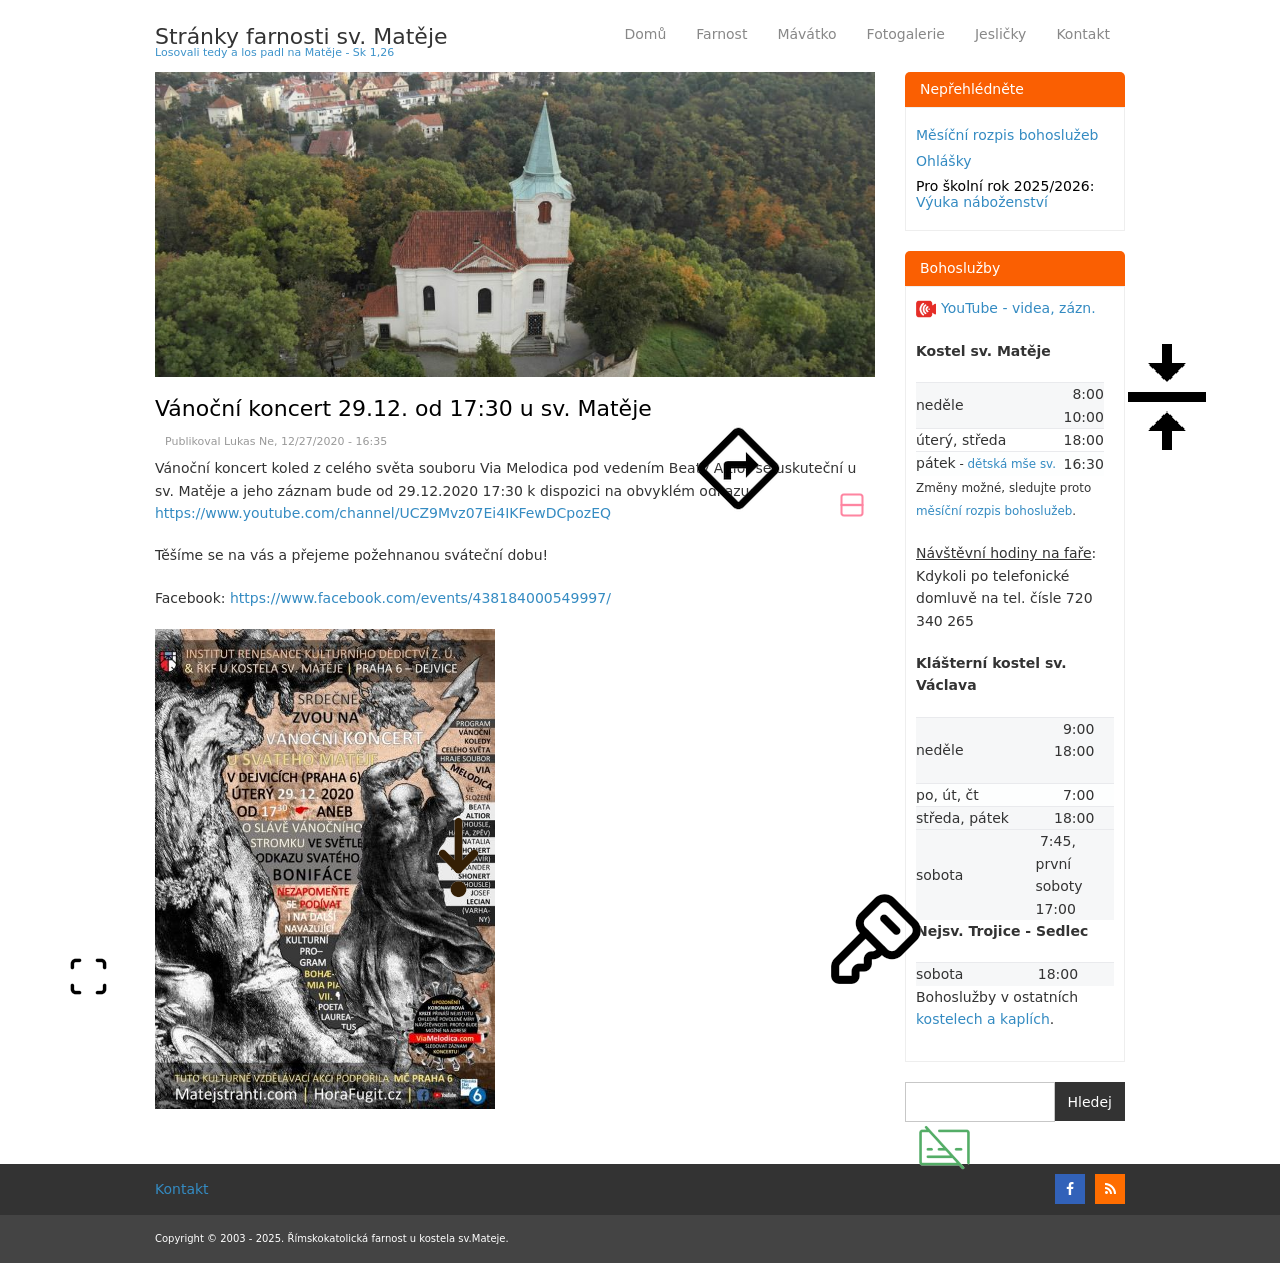 The image size is (1280, 1263). Describe the element at coordinates (738, 468) in the screenshot. I see `get directions to a location` at that location.